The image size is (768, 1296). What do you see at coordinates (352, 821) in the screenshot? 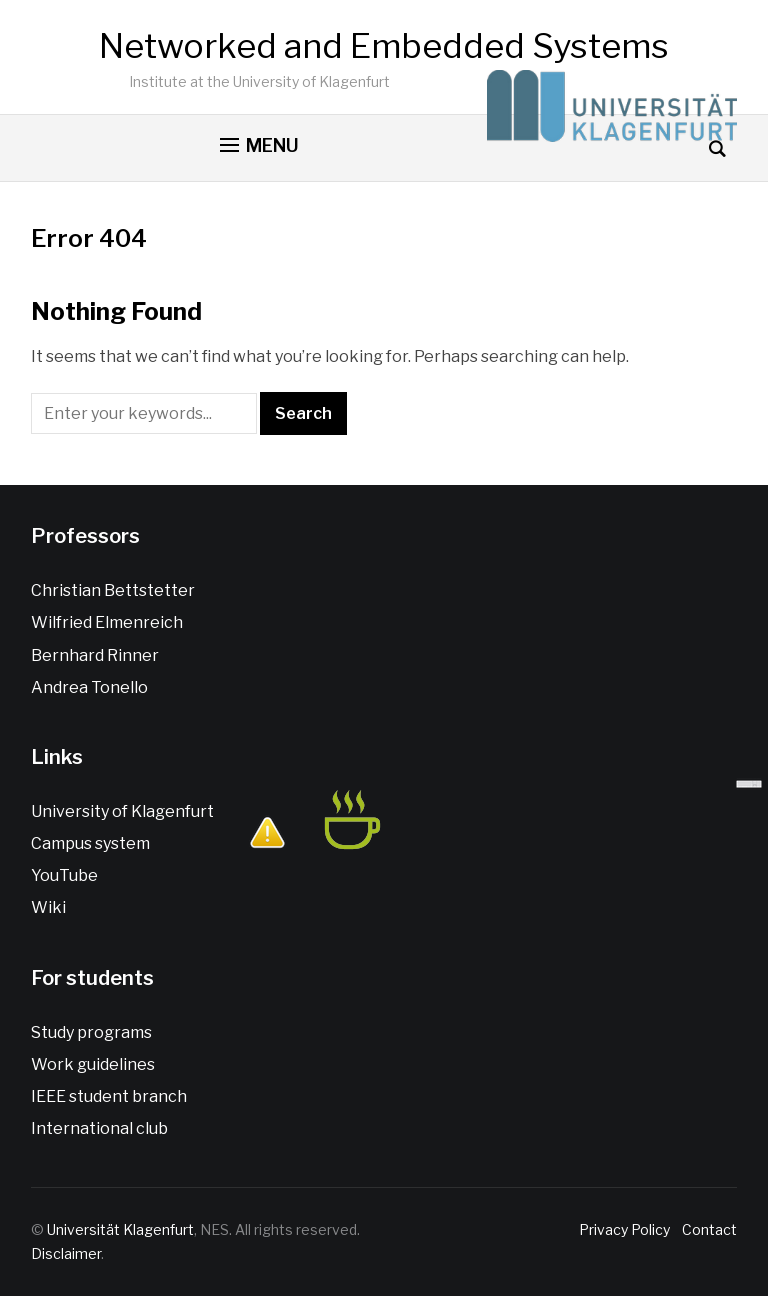
I see `caffeine mode is active, preventing sleep` at bounding box center [352, 821].